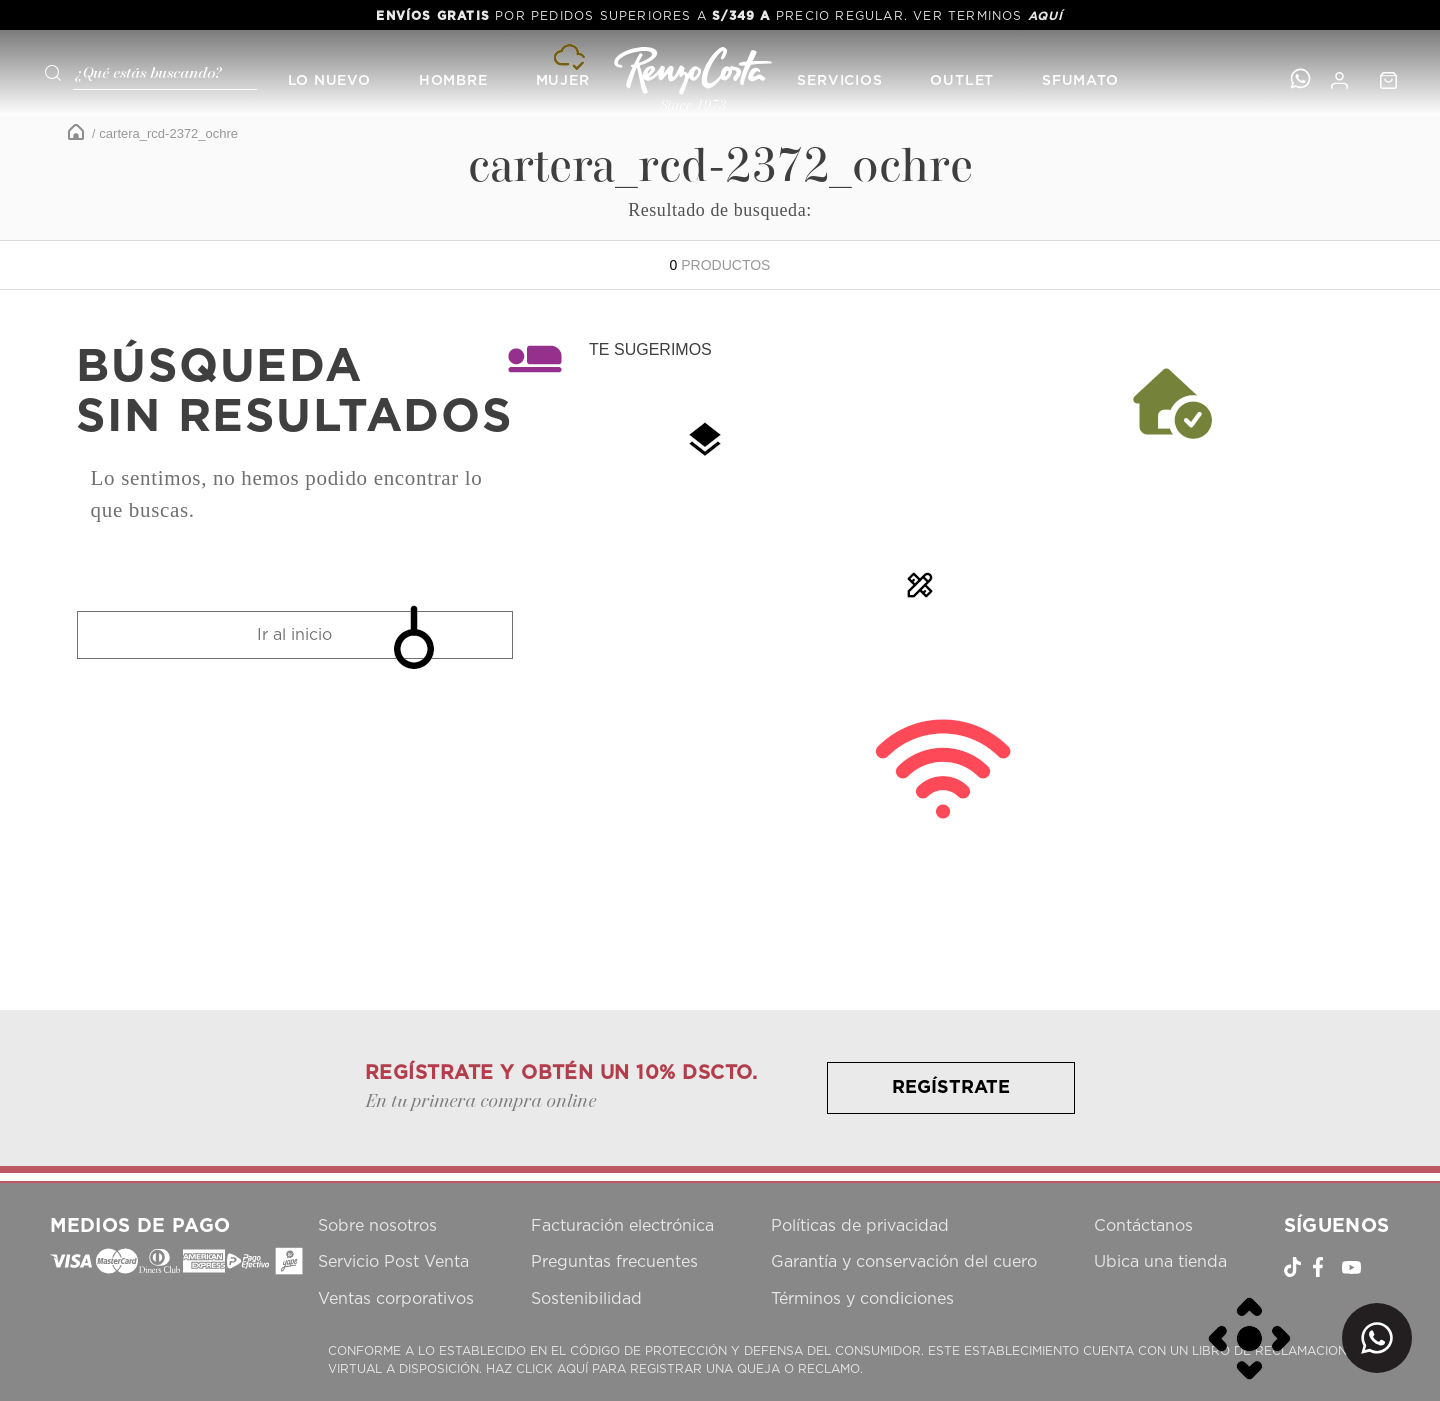  Describe the element at coordinates (920, 585) in the screenshot. I see `access settings or configuration options` at that location.